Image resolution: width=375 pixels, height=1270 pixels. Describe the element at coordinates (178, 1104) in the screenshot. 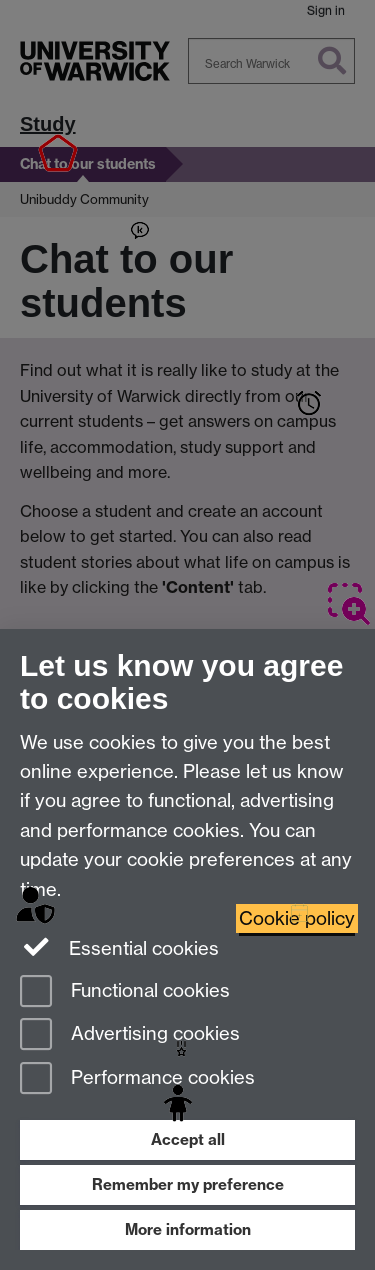

I see `indicates women's restroom or facilities` at that location.